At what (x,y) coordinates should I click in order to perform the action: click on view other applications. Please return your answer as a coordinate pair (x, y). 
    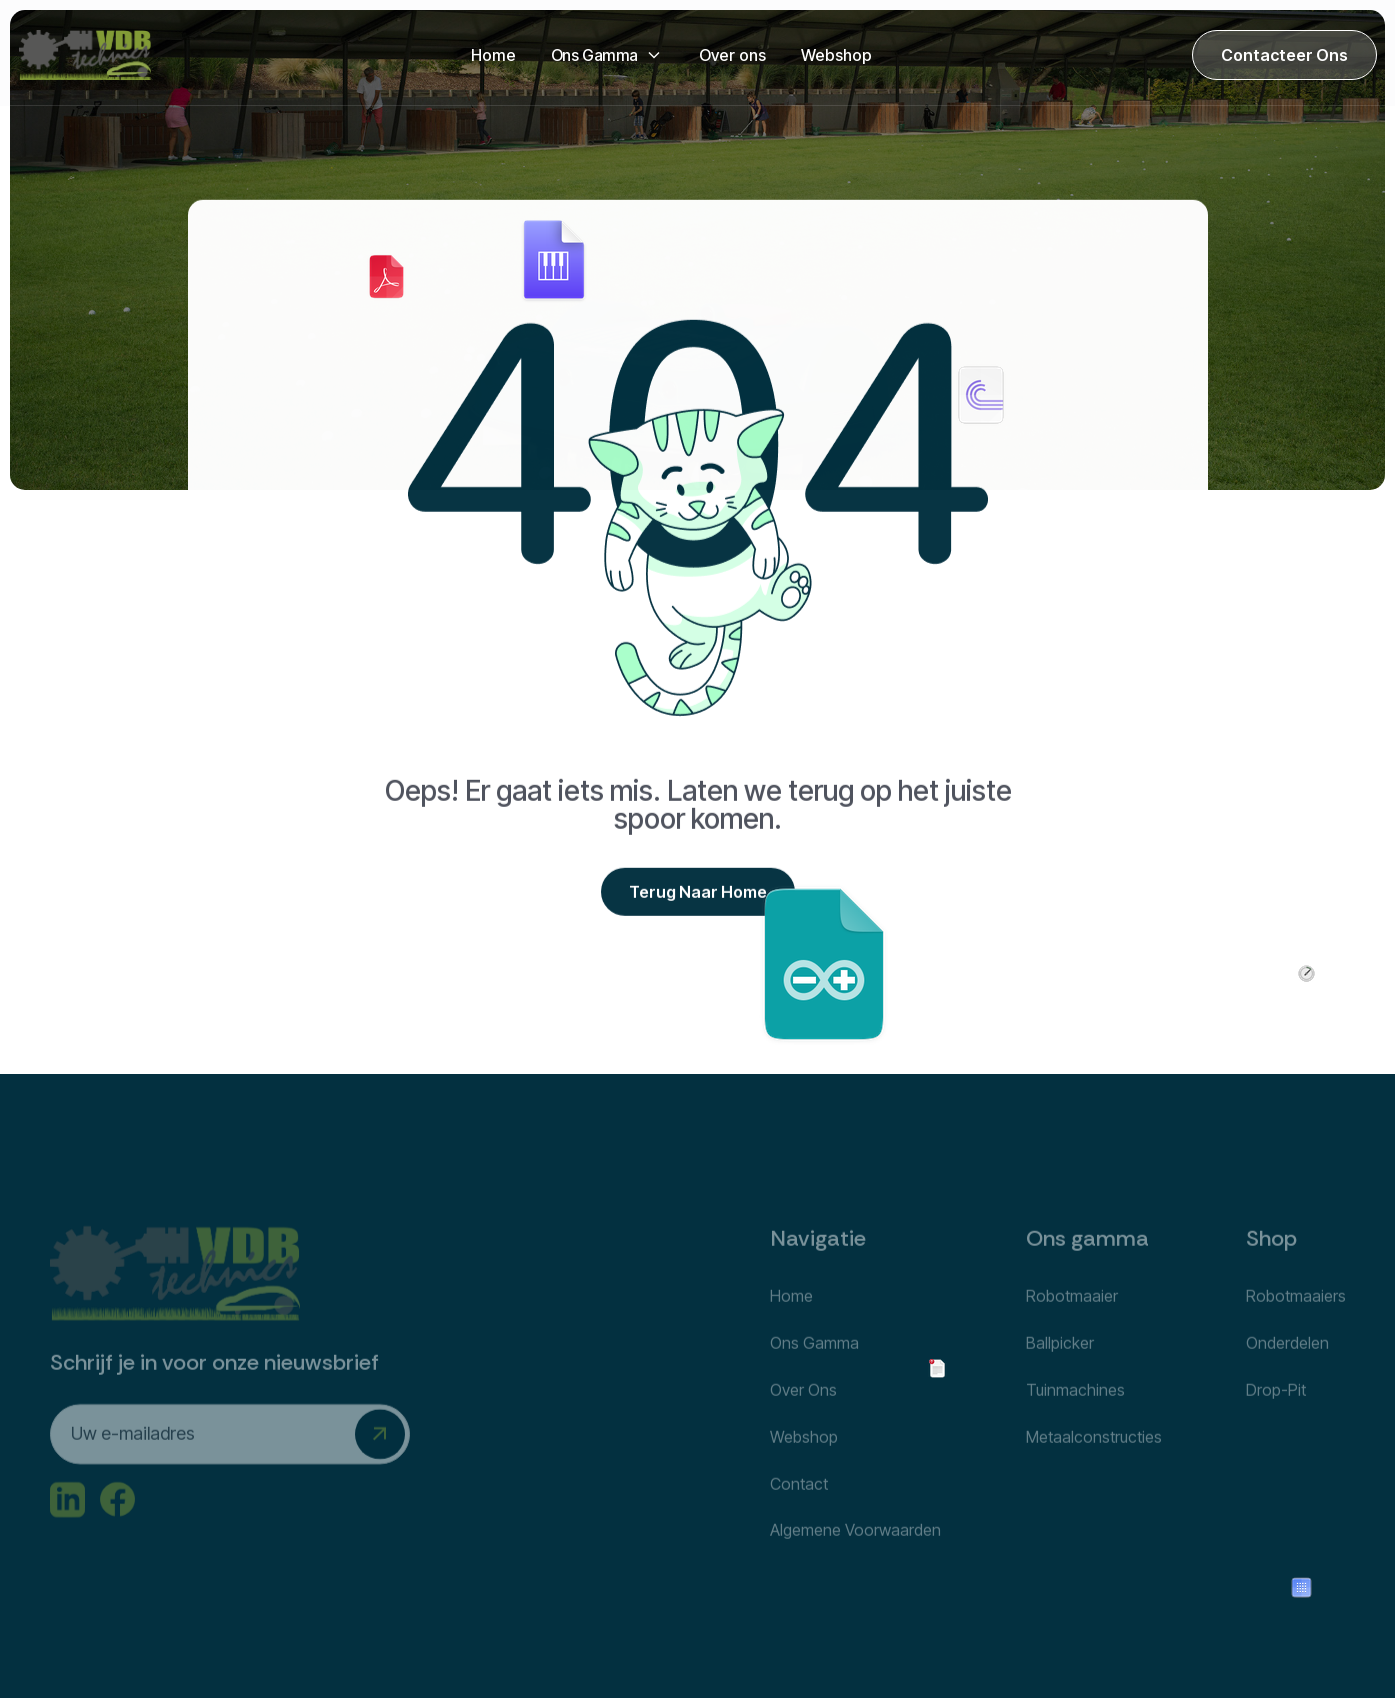
    Looking at the image, I should click on (1301, 1587).